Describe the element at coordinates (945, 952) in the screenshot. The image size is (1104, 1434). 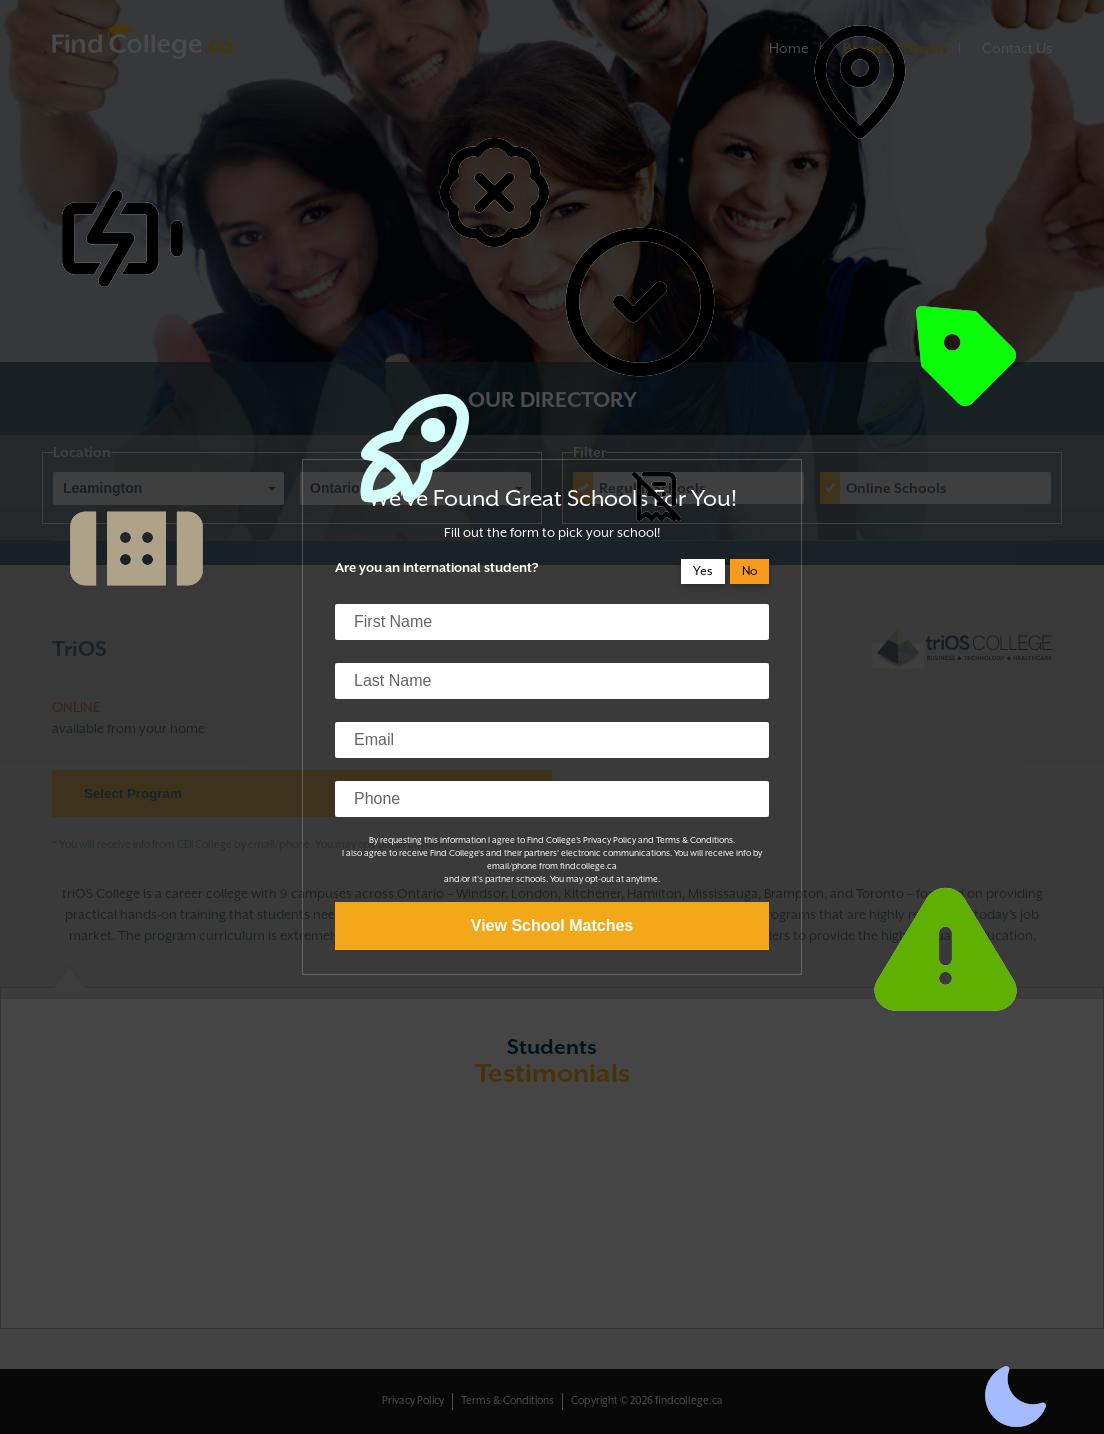
I see `indicates a warning or caution state` at that location.